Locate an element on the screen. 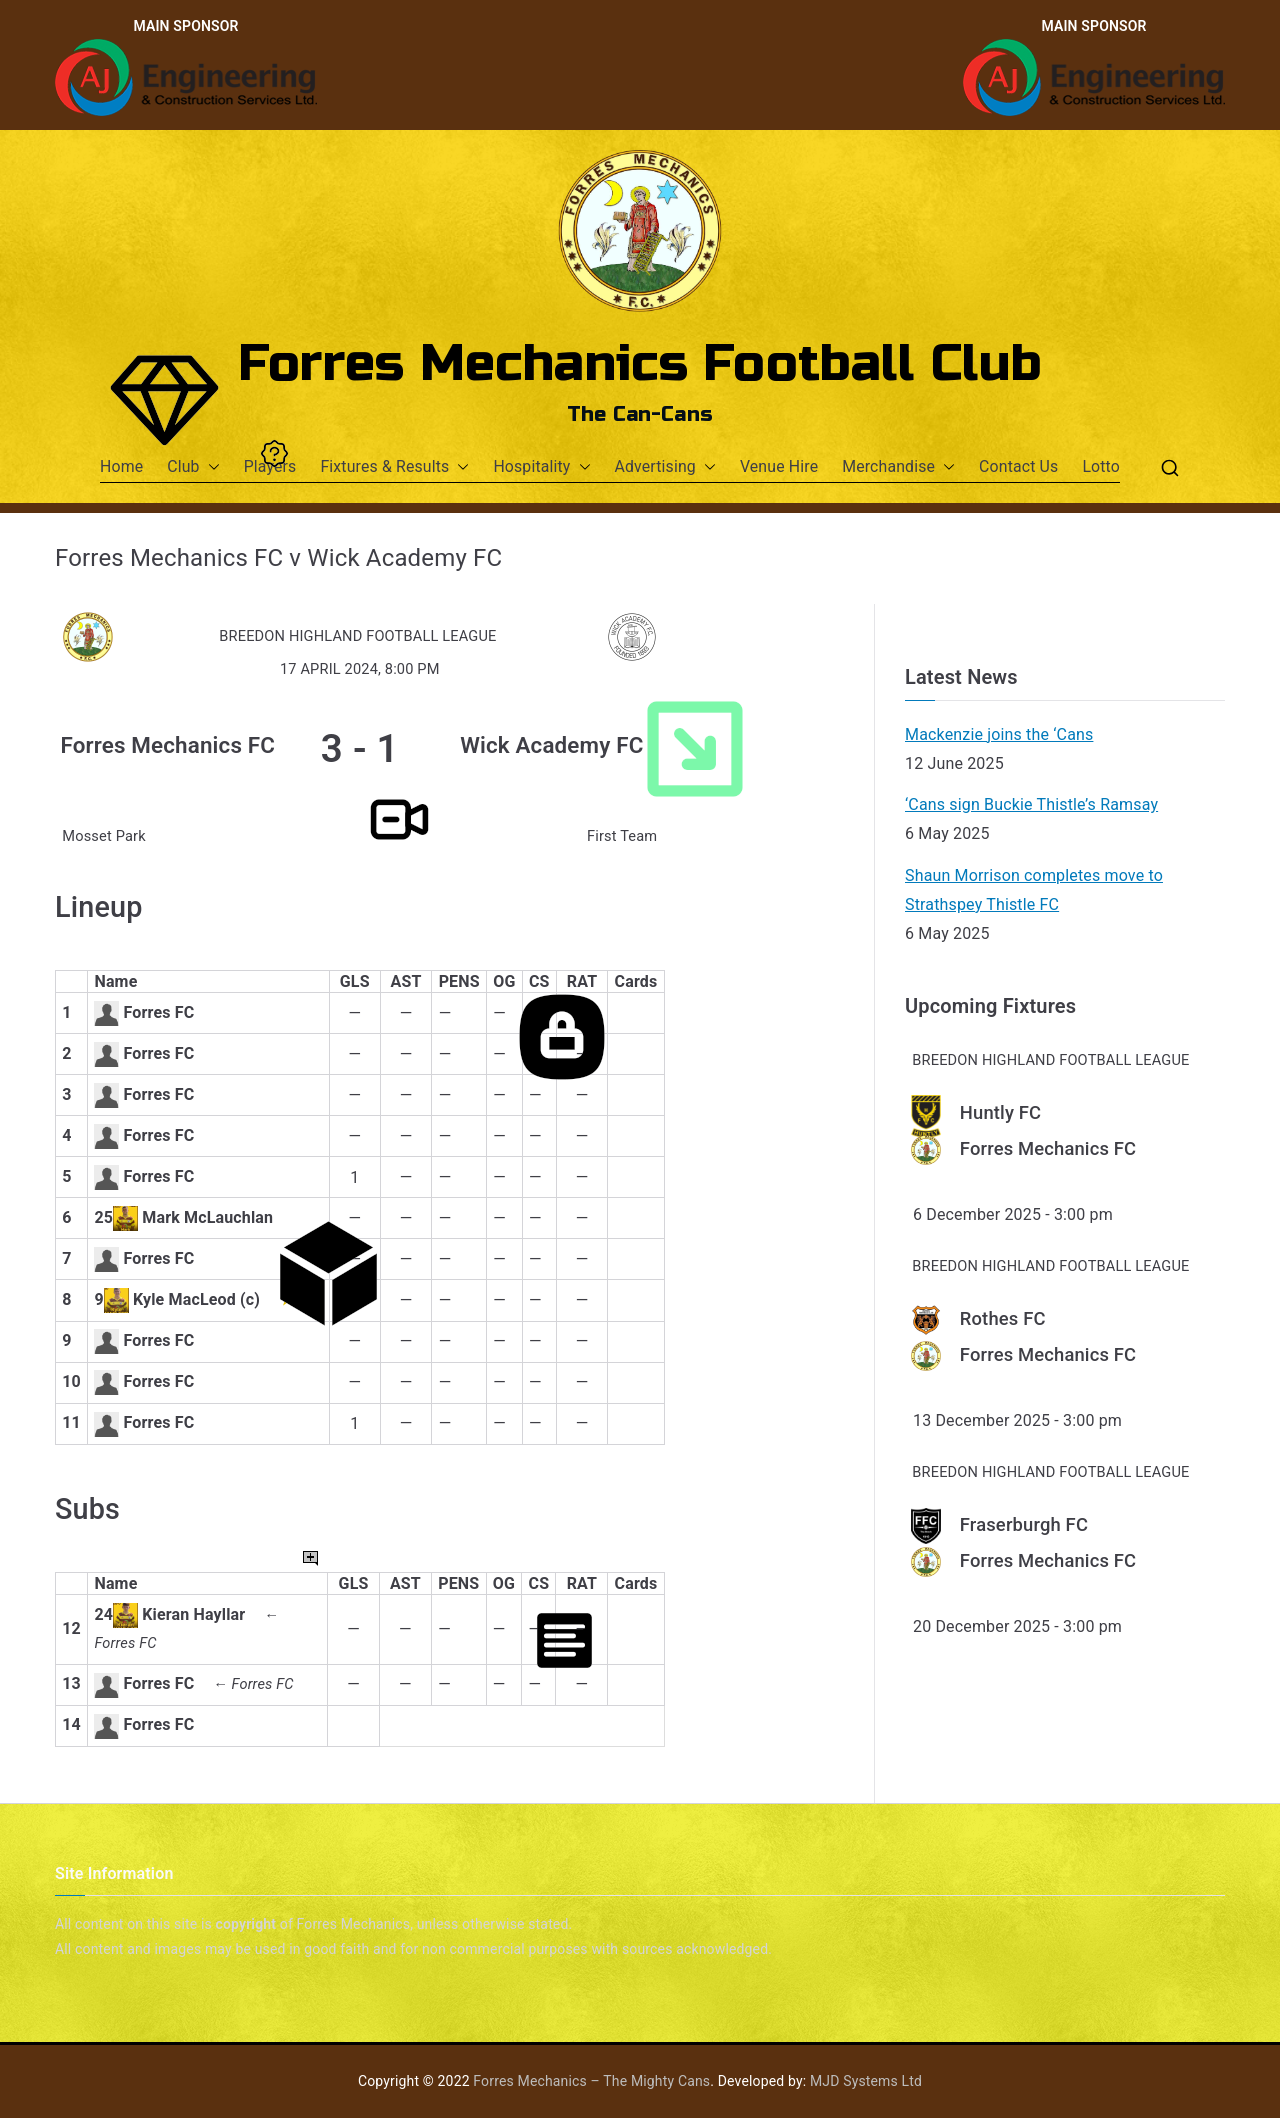 This screenshot has height=2118, width=1280. remove video from playlist or queue is located at coordinates (399, 819).